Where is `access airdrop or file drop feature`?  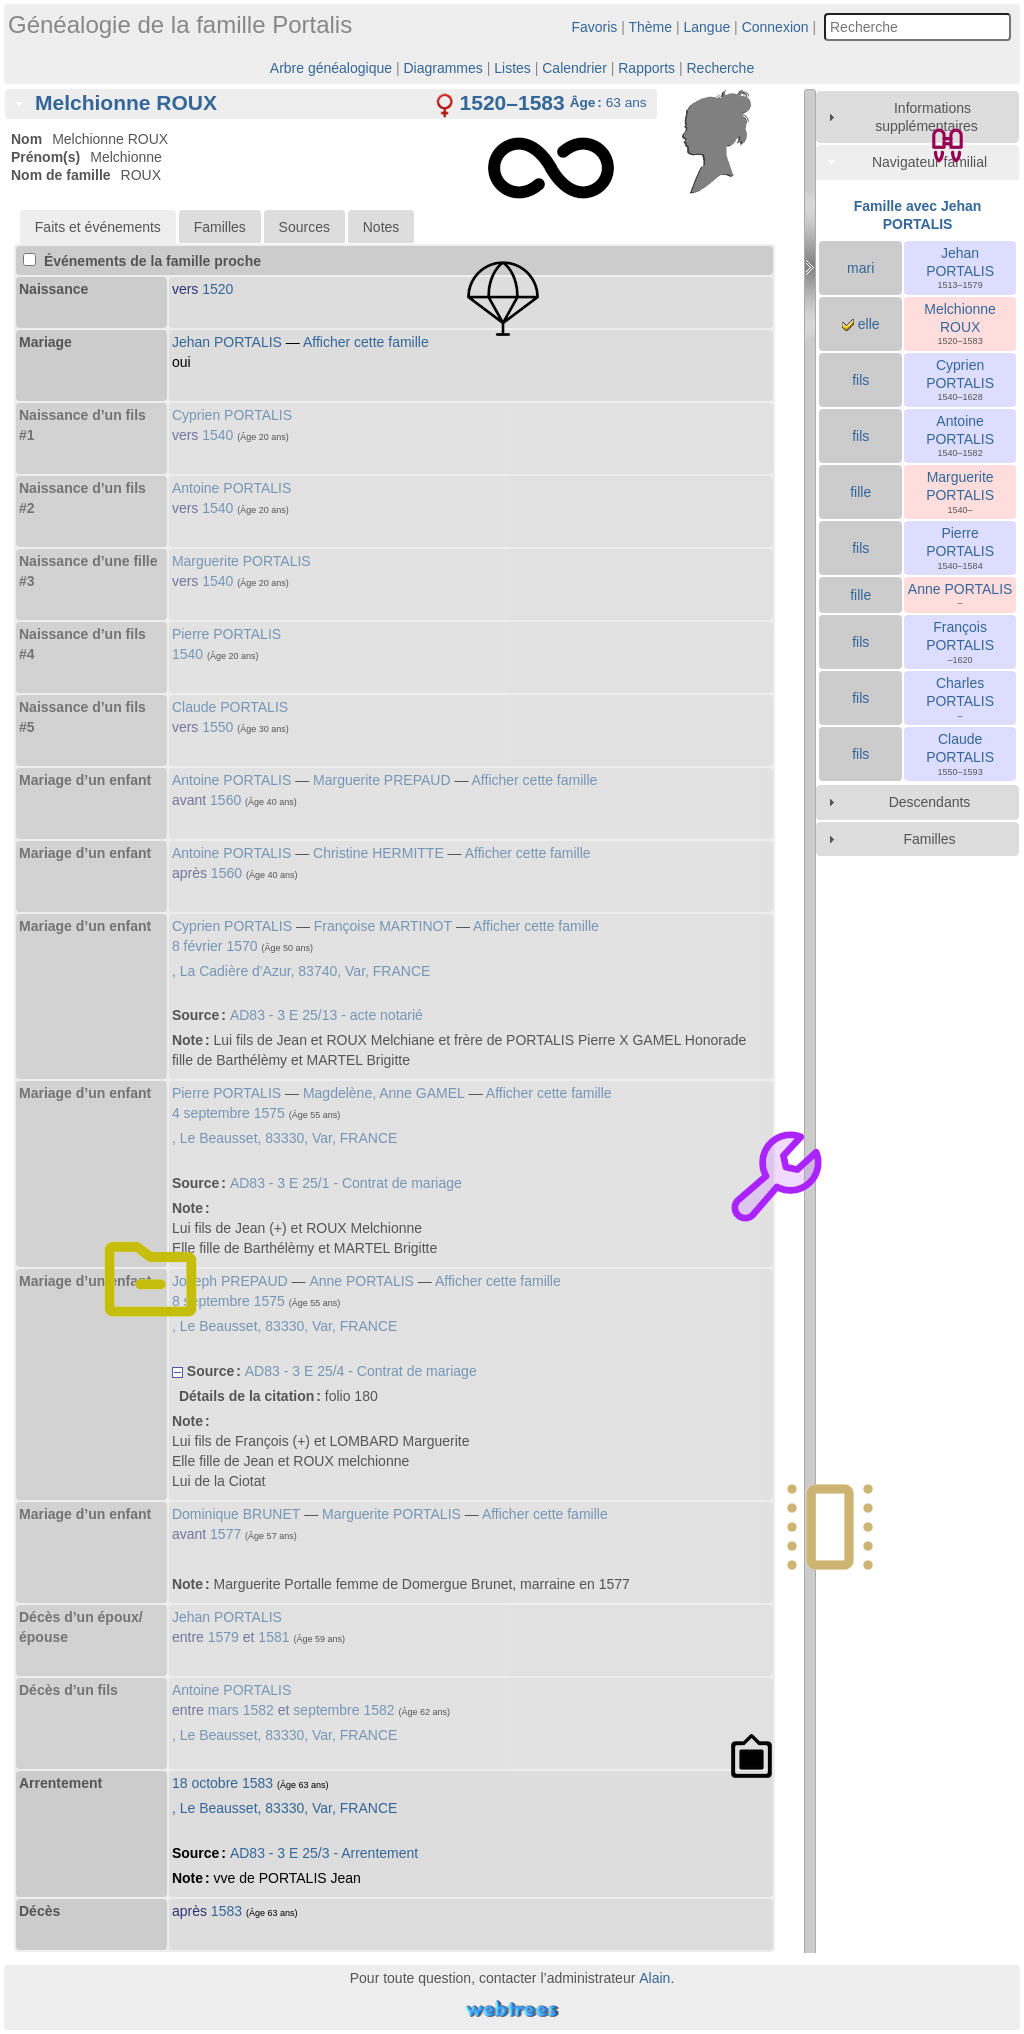
access airdrop or file drop feature is located at coordinates (503, 300).